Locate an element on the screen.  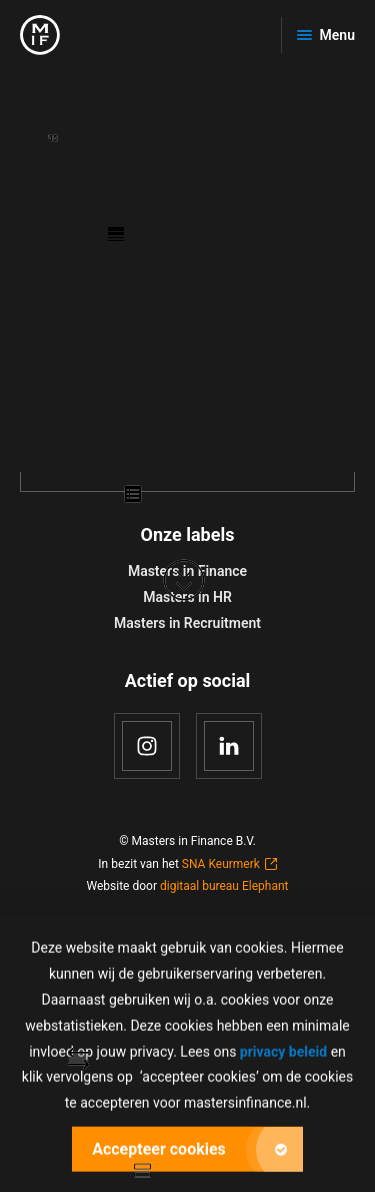
expand all content below is located at coordinates (184, 580).